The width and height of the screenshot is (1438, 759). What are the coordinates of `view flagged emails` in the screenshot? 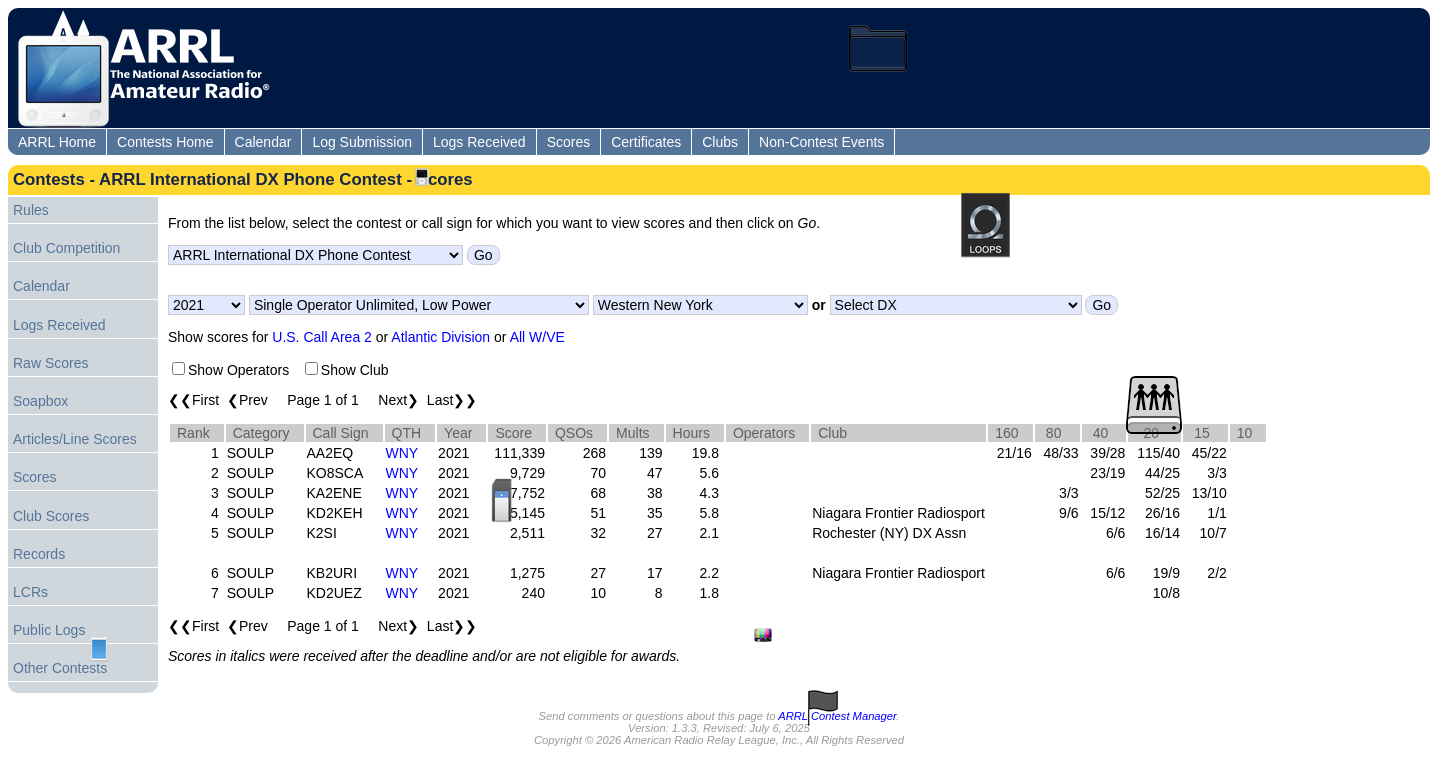 It's located at (823, 708).